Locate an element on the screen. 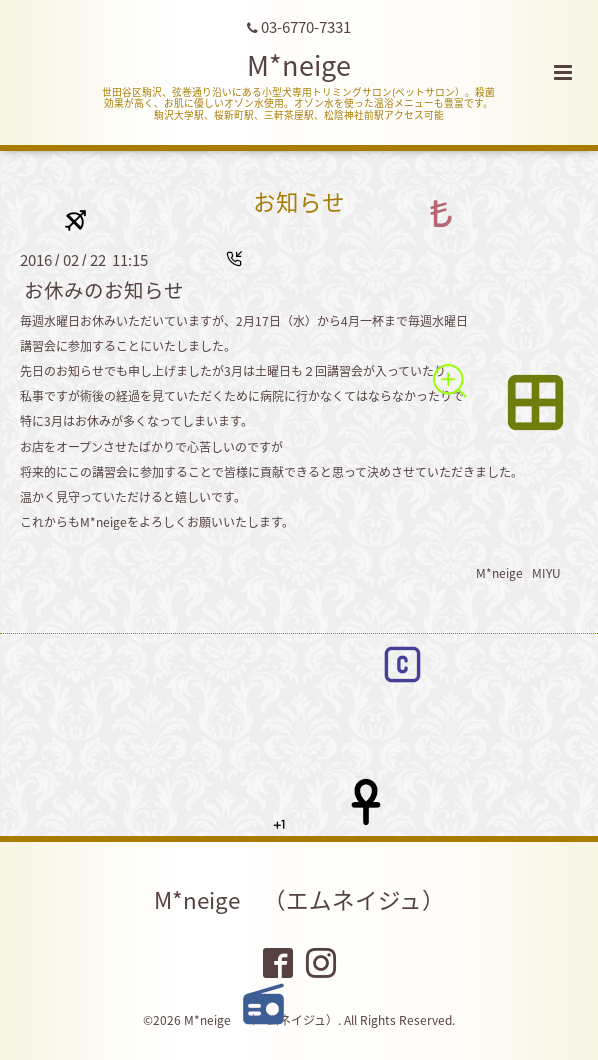 The width and height of the screenshot is (598, 1060). add one to a count or quantity is located at coordinates (279, 824).